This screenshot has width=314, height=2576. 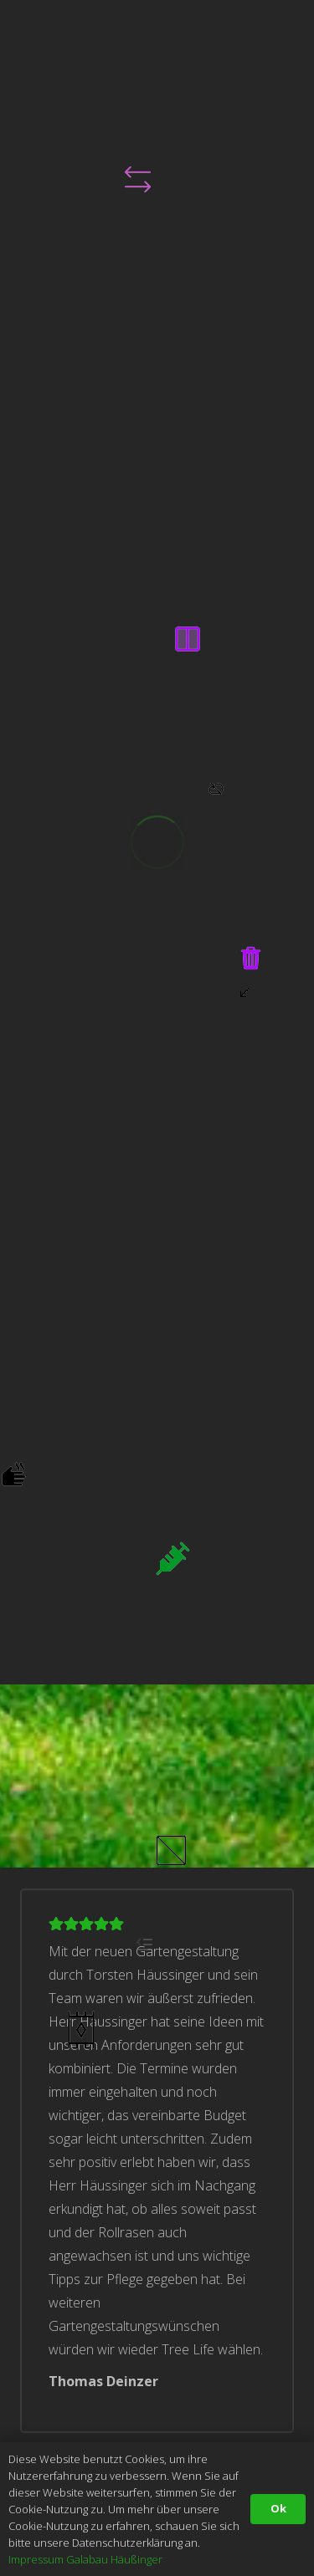 What do you see at coordinates (14, 1474) in the screenshot?
I see `activate hand dryer` at bounding box center [14, 1474].